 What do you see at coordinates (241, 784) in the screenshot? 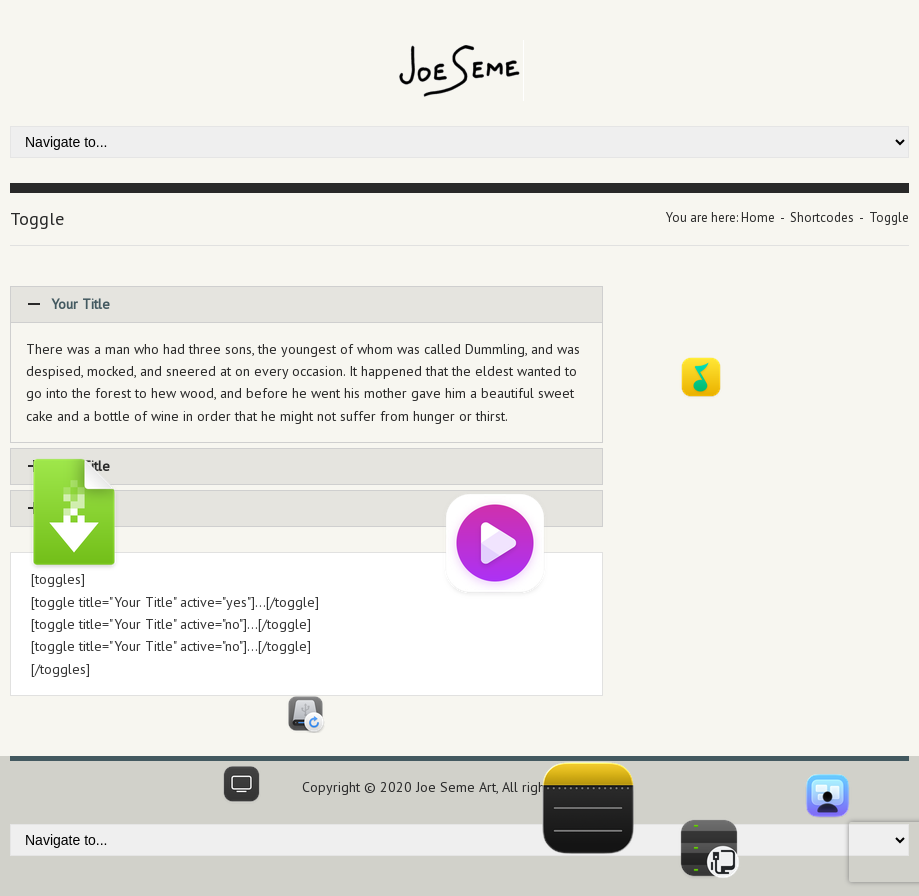
I see `open display preferences` at bounding box center [241, 784].